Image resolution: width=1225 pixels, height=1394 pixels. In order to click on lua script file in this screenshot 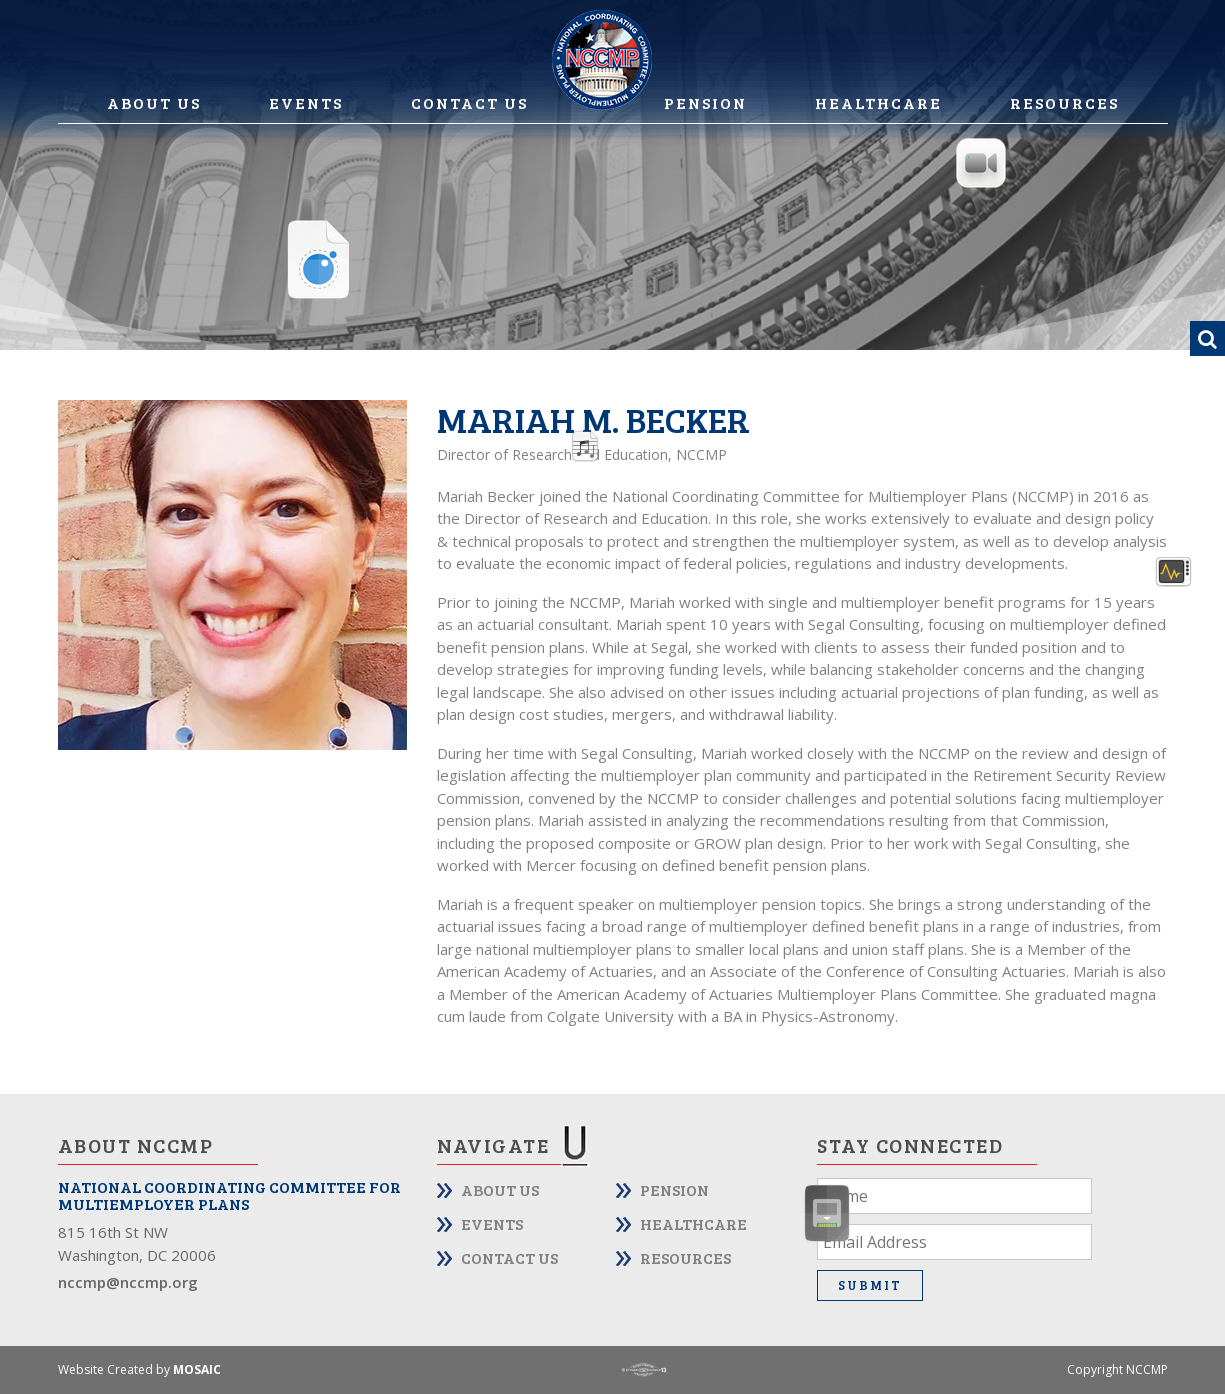, I will do `click(318, 259)`.